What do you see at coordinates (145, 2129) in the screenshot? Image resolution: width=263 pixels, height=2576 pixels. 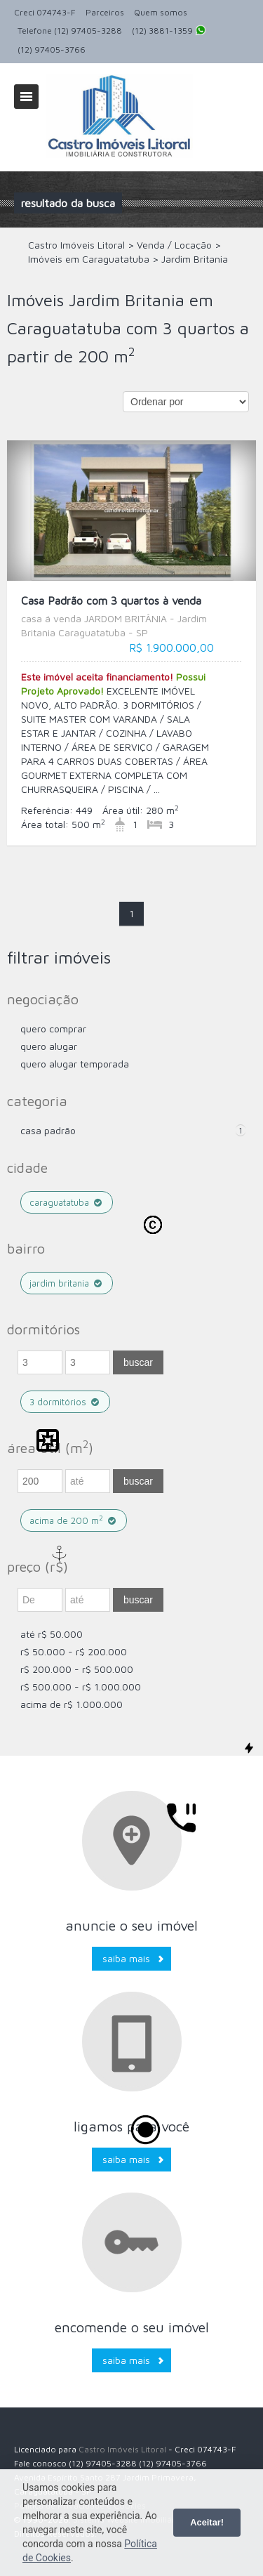 I see `a selected radio button option` at bounding box center [145, 2129].